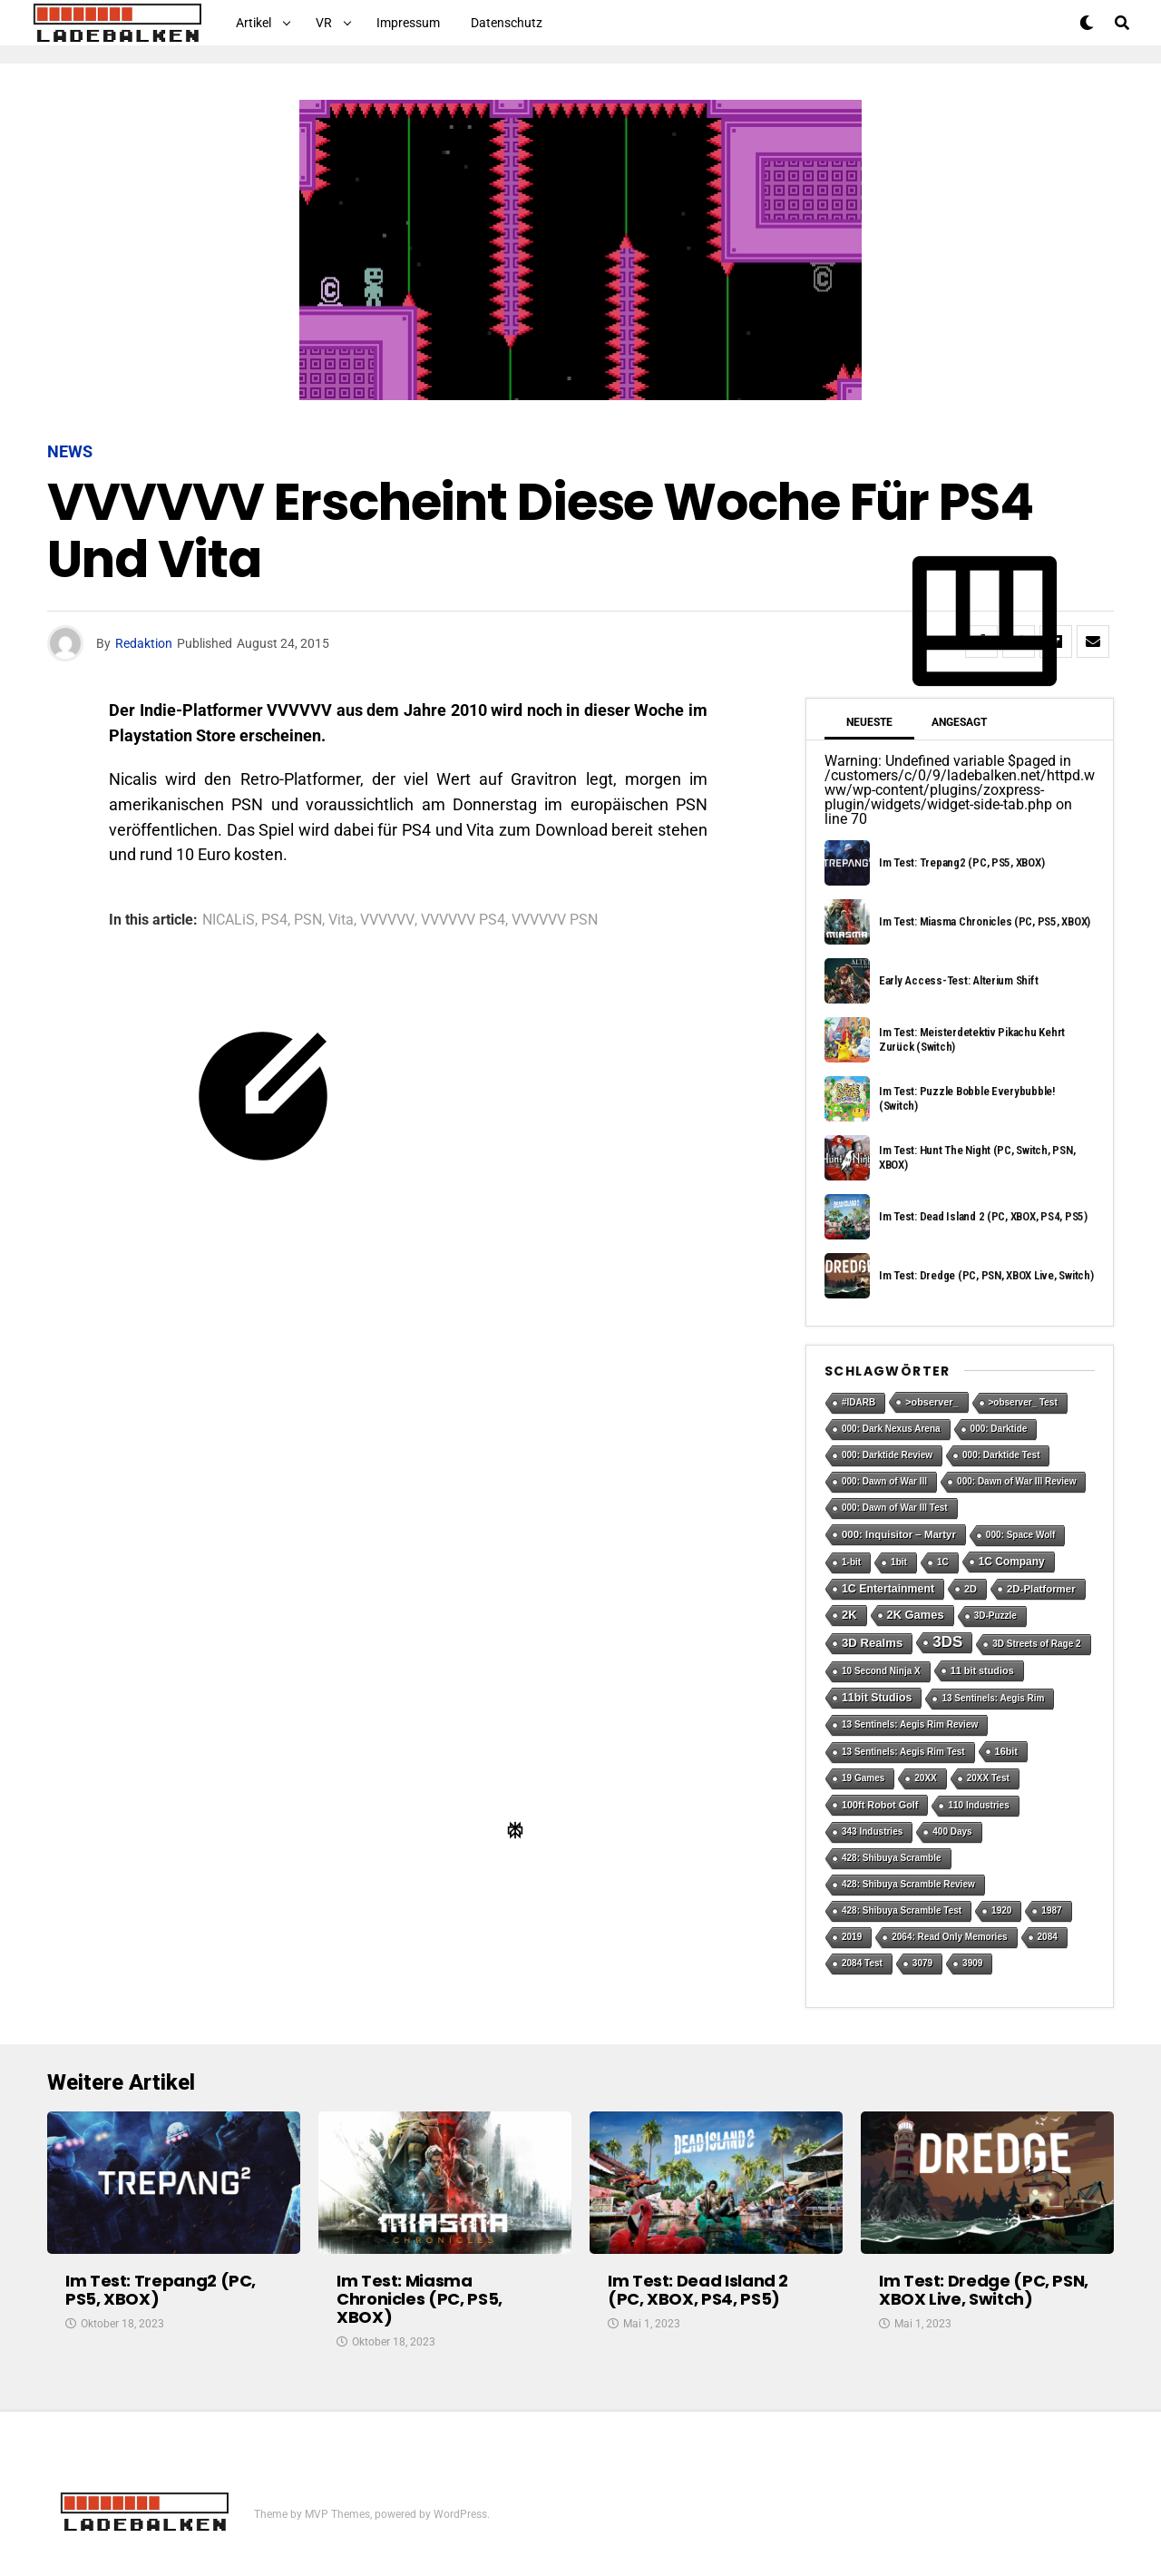 The width and height of the screenshot is (1161, 2576). Describe the element at coordinates (984, 621) in the screenshot. I see `view data in table format` at that location.